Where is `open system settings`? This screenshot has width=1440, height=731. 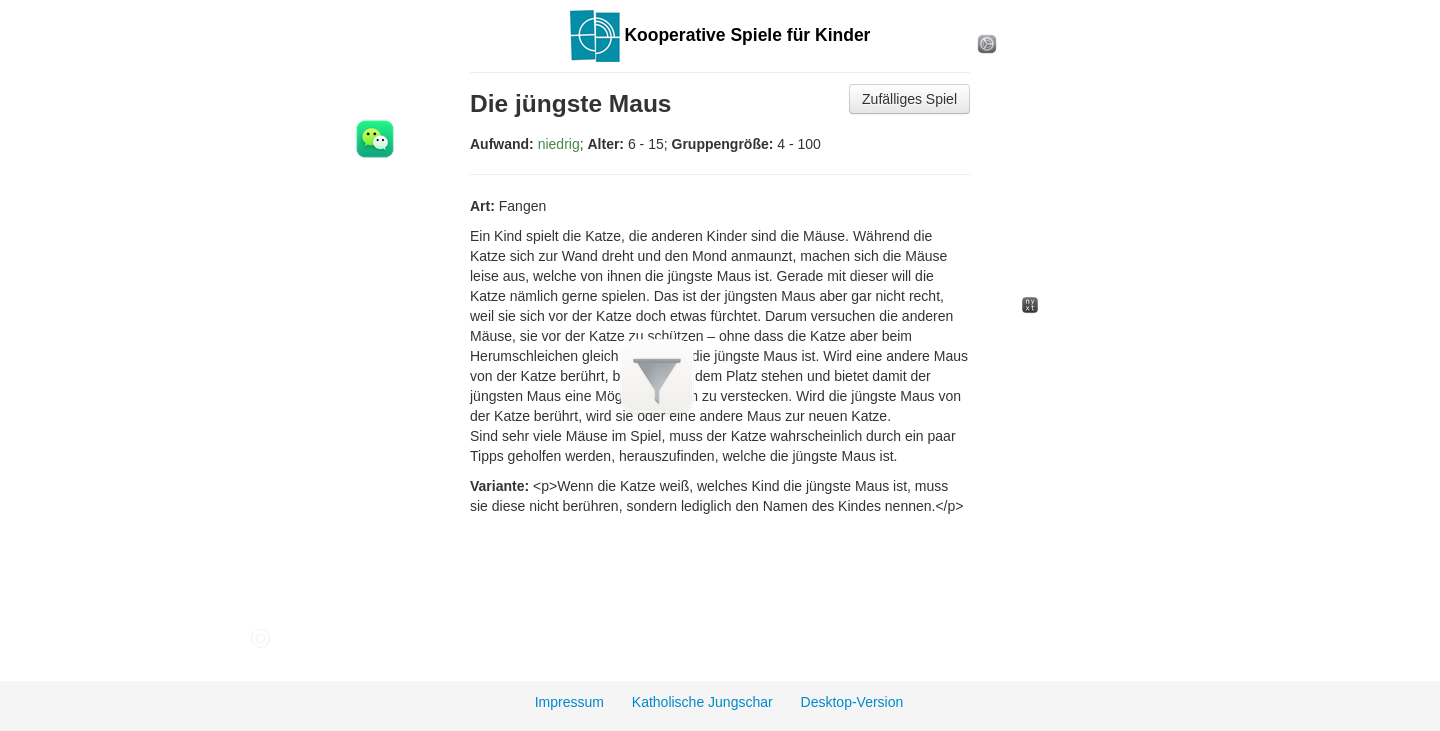 open system settings is located at coordinates (987, 44).